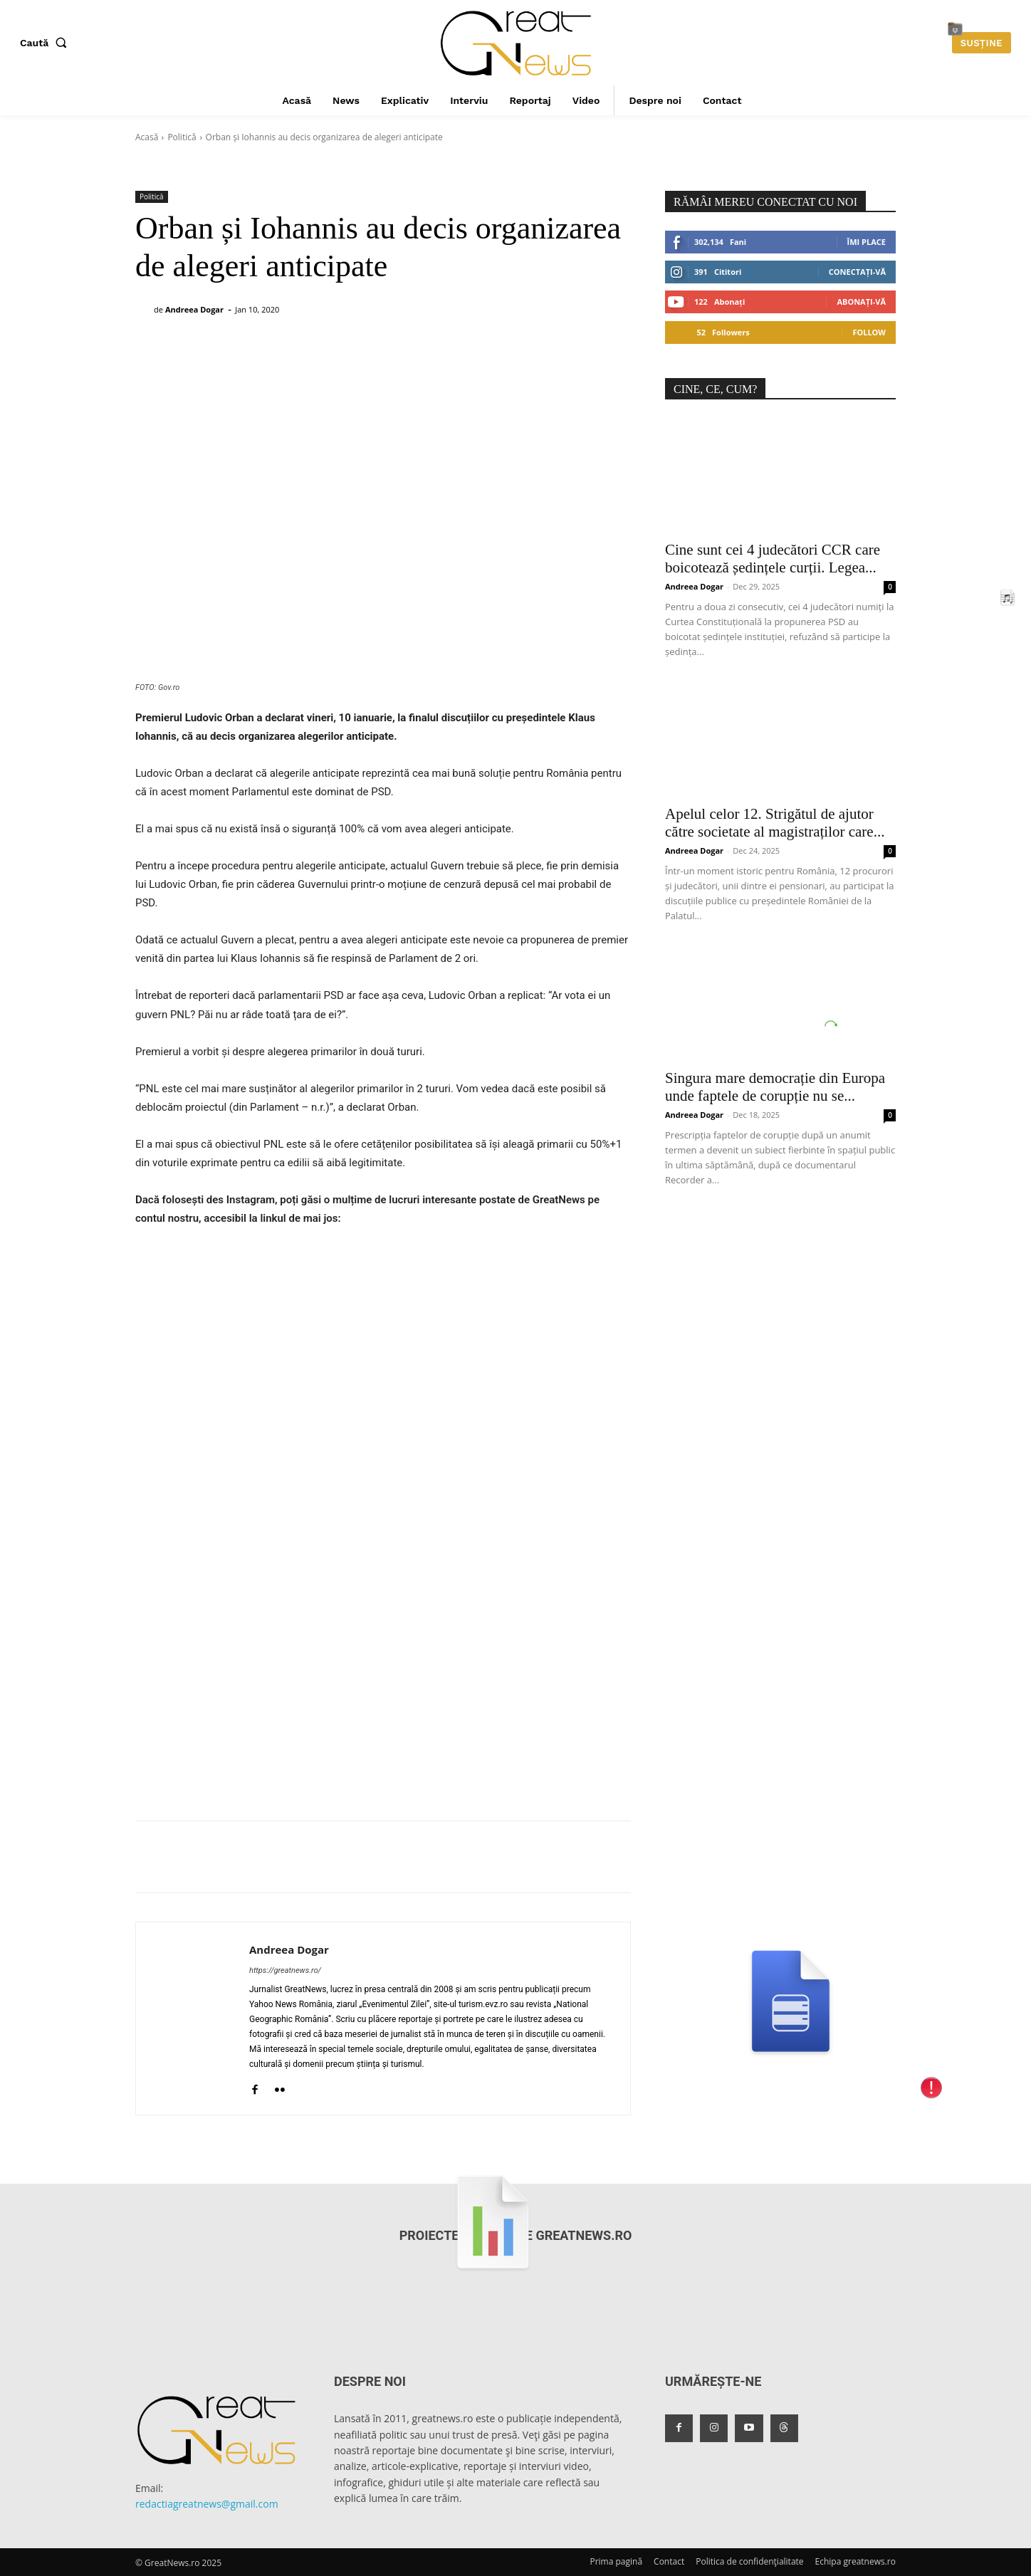  What do you see at coordinates (931, 2088) in the screenshot?
I see `indicates a warning or important alert` at bounding box center [931, 2088].